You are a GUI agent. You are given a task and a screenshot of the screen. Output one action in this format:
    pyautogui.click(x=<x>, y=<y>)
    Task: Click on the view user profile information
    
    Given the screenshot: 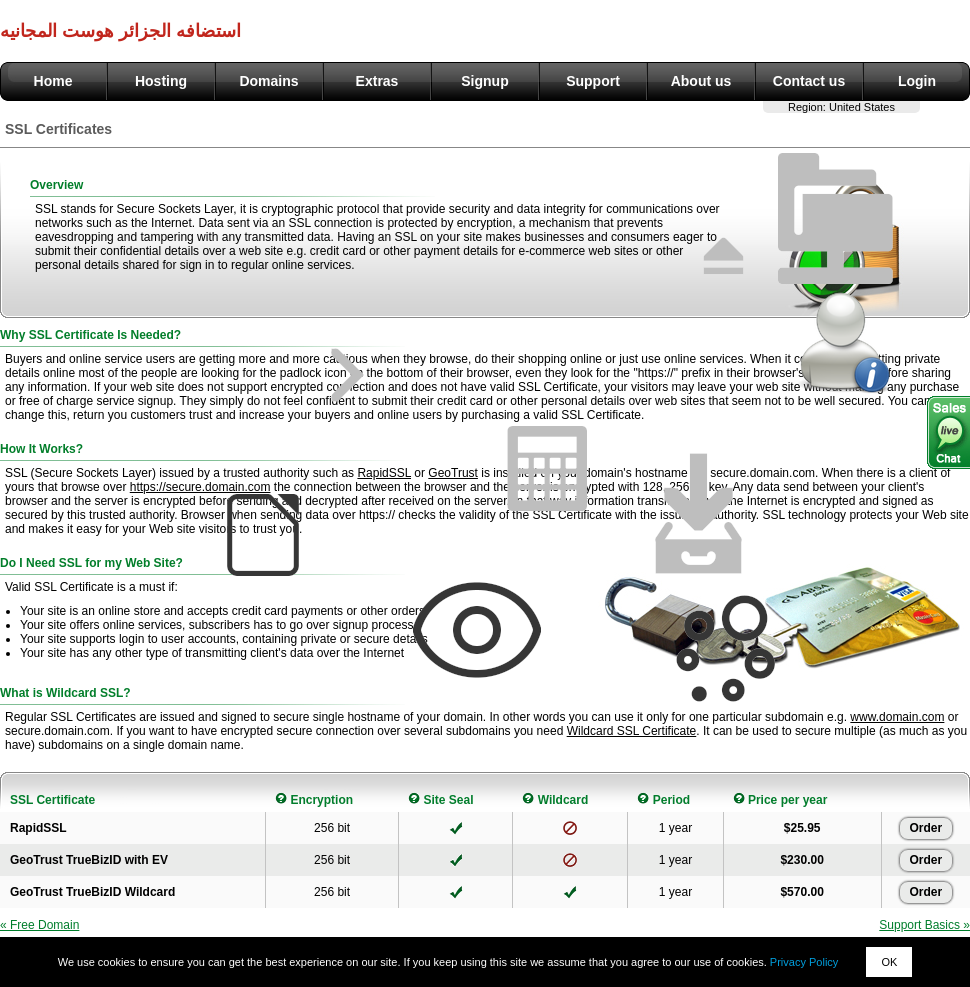 What is the action you would take?
    pyautogui.click(x=842, y=344)
    